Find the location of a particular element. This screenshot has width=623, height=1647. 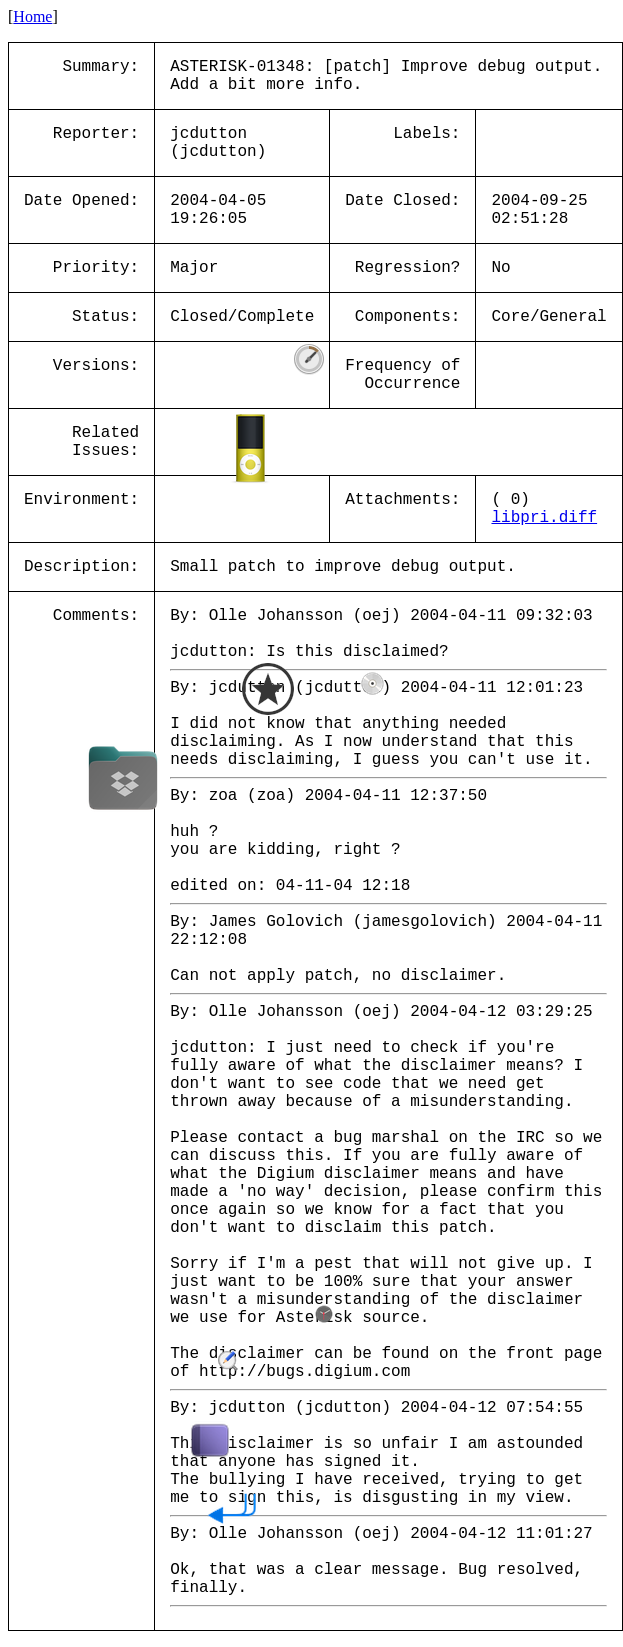

reply to all recipients of an email is located at coordinates (231, 1505).